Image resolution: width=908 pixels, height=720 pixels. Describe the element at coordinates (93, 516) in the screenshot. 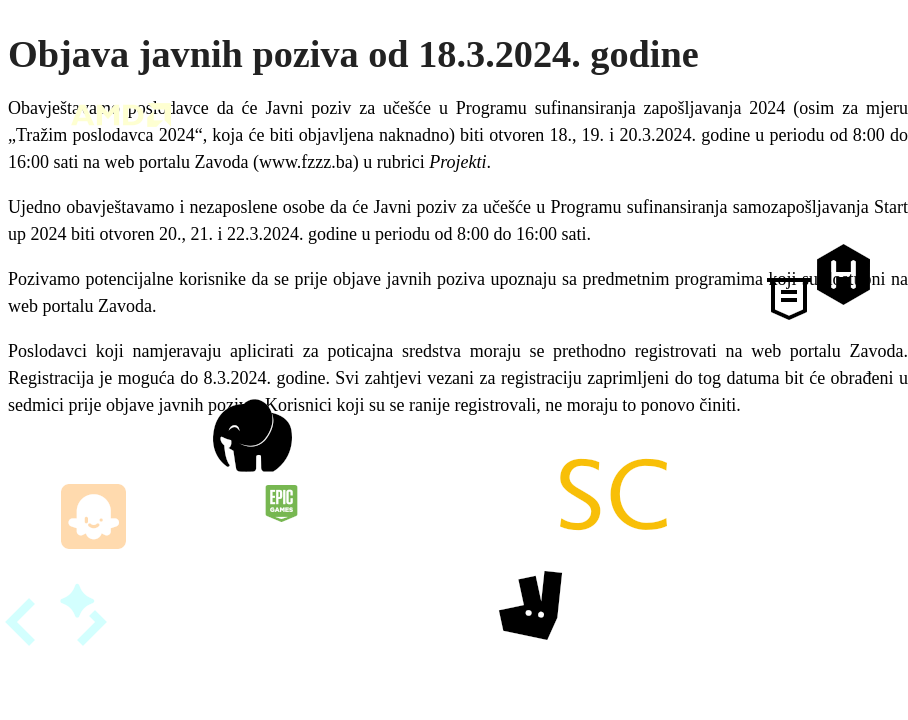

I see `open the coze app` at that location.